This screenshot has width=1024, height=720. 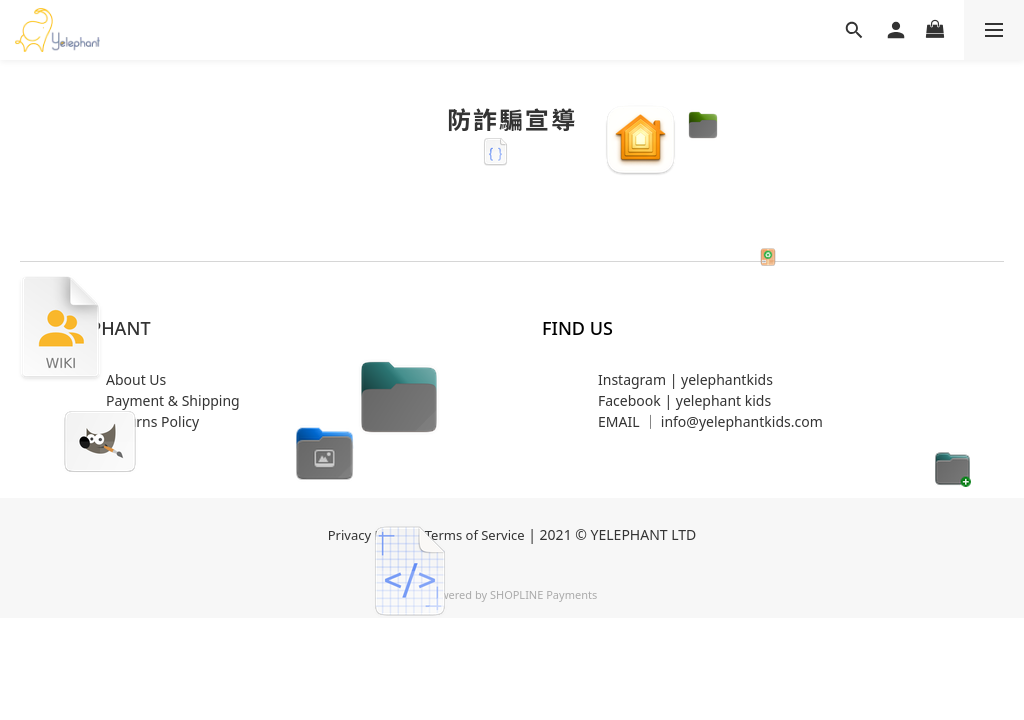 I want to click on create a new folder, so click(x=952, y=468).